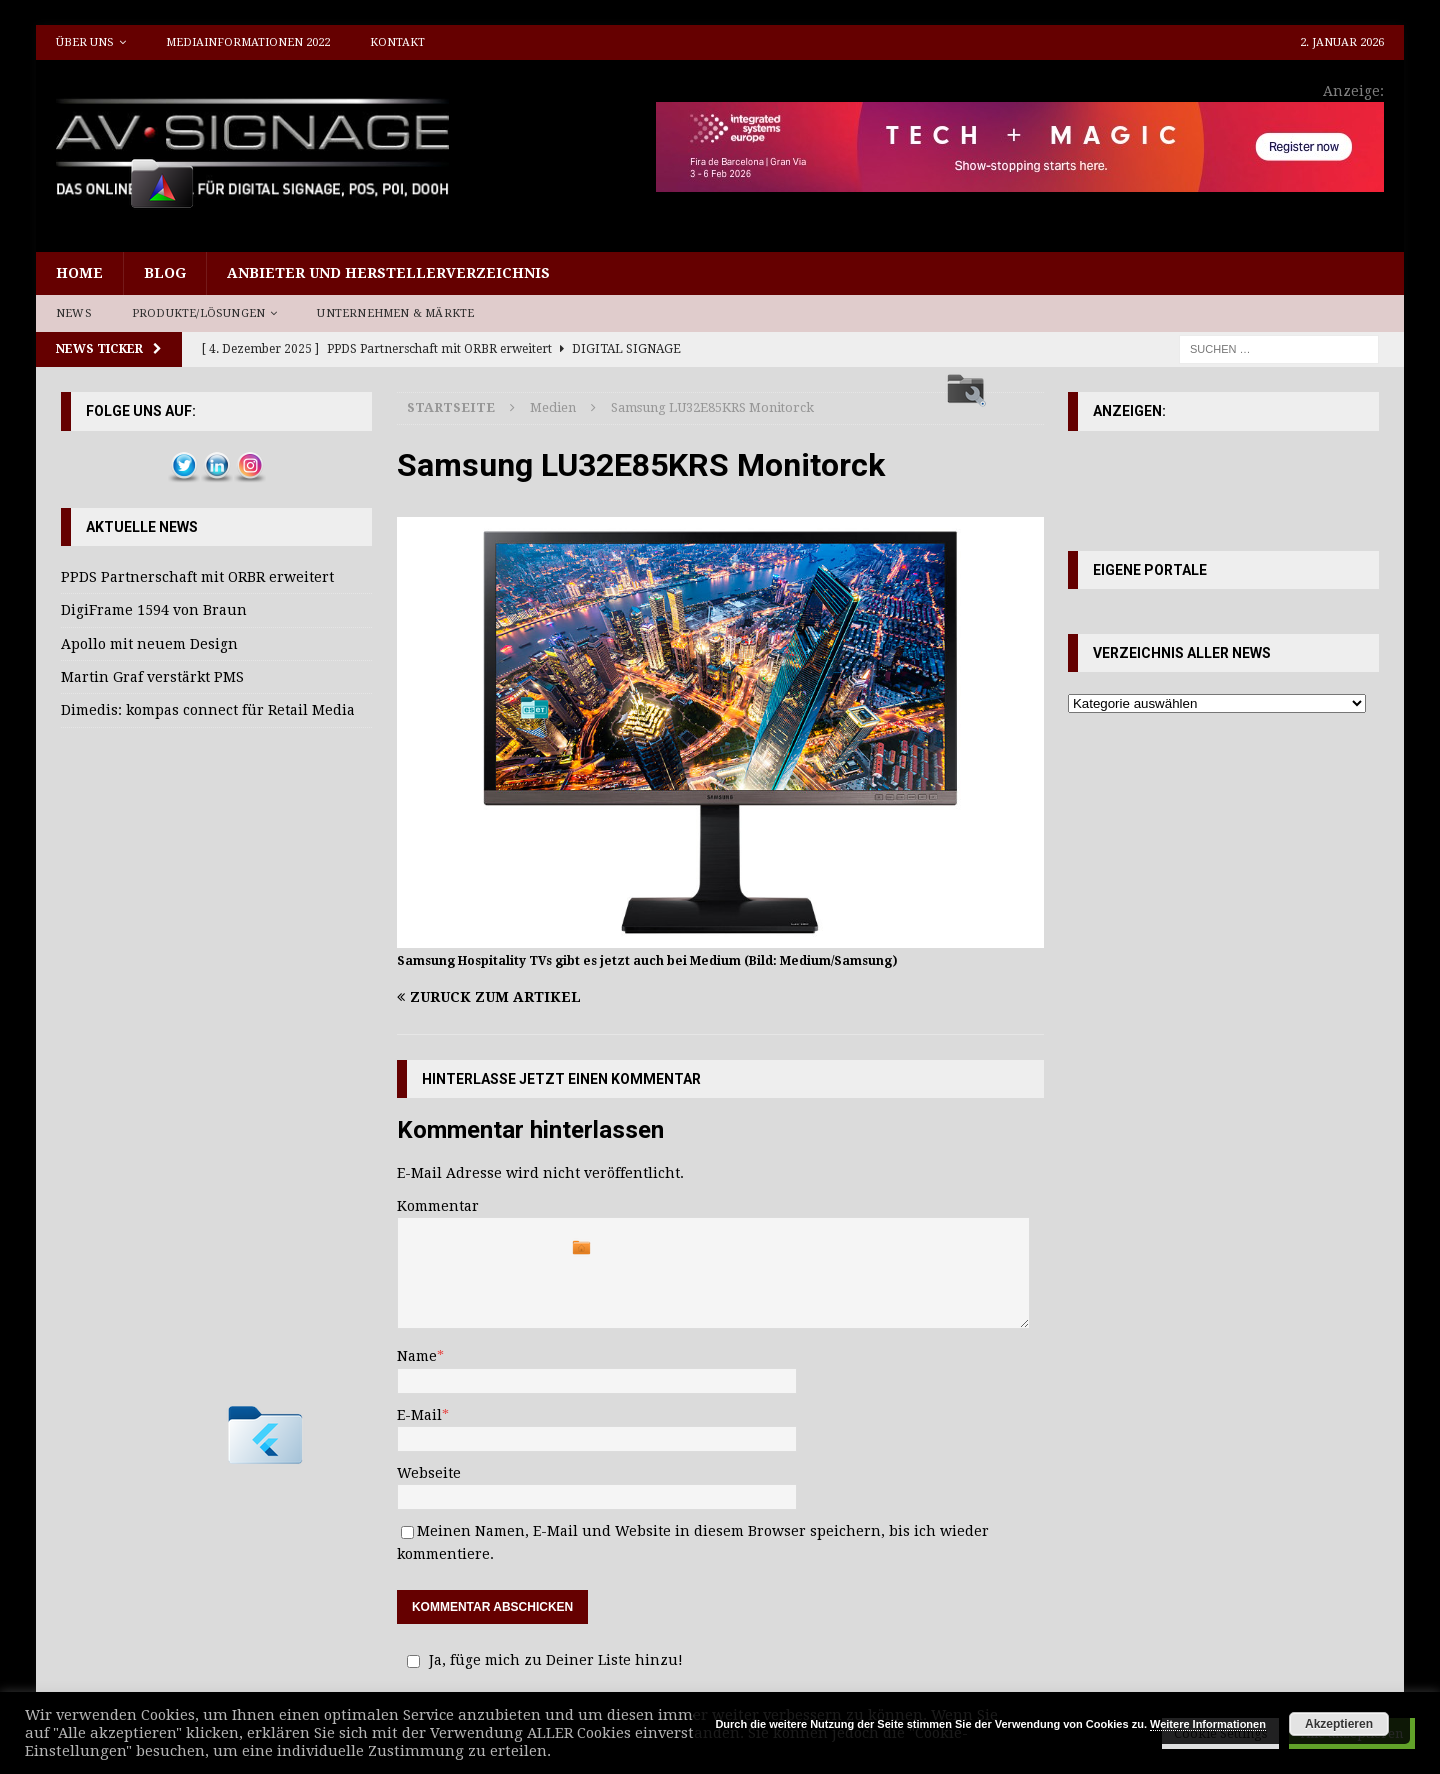 The height and width of the screenshot is (1774, 1440). Describe the element at coordinates (265, 1437) in the screenshot. I see `open flutter project folder` at that location.